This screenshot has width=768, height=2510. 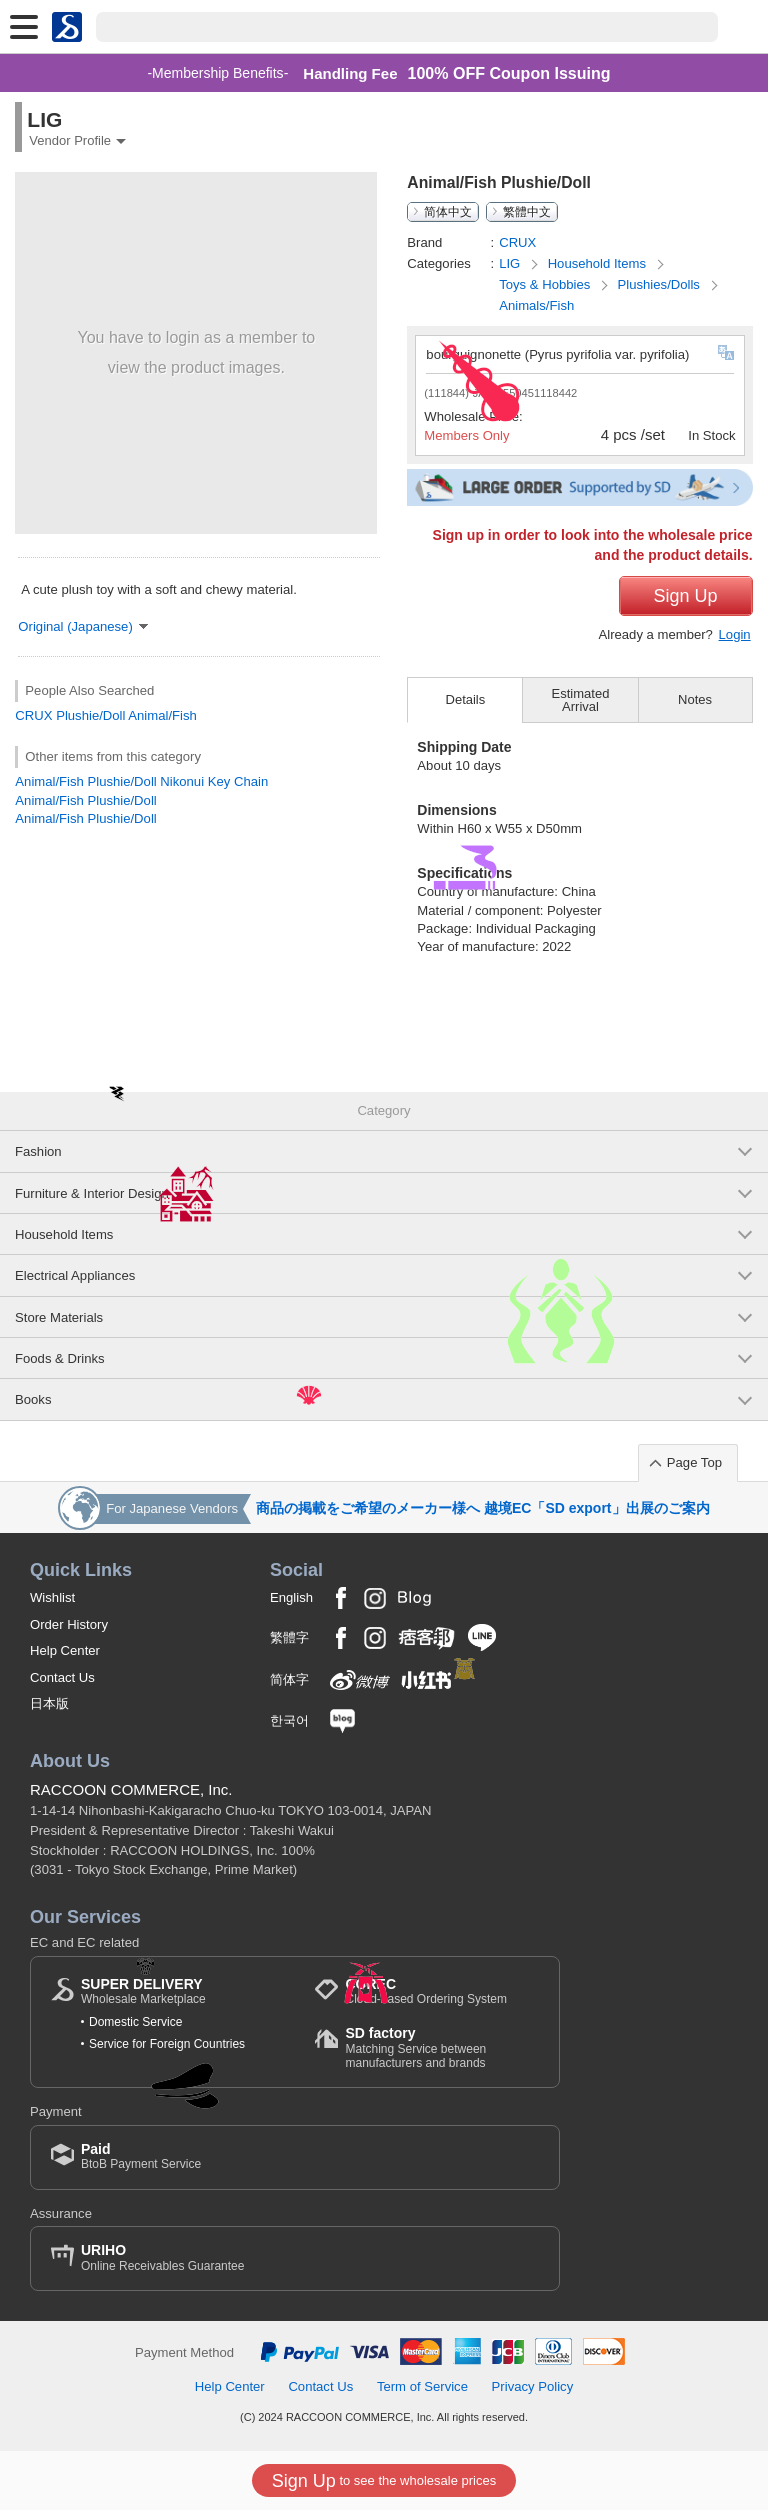 What do you see at coordinates (366, 1983) in the screenshot?
I see `select a clan or faction banner` at bounding box center [366, 1983].